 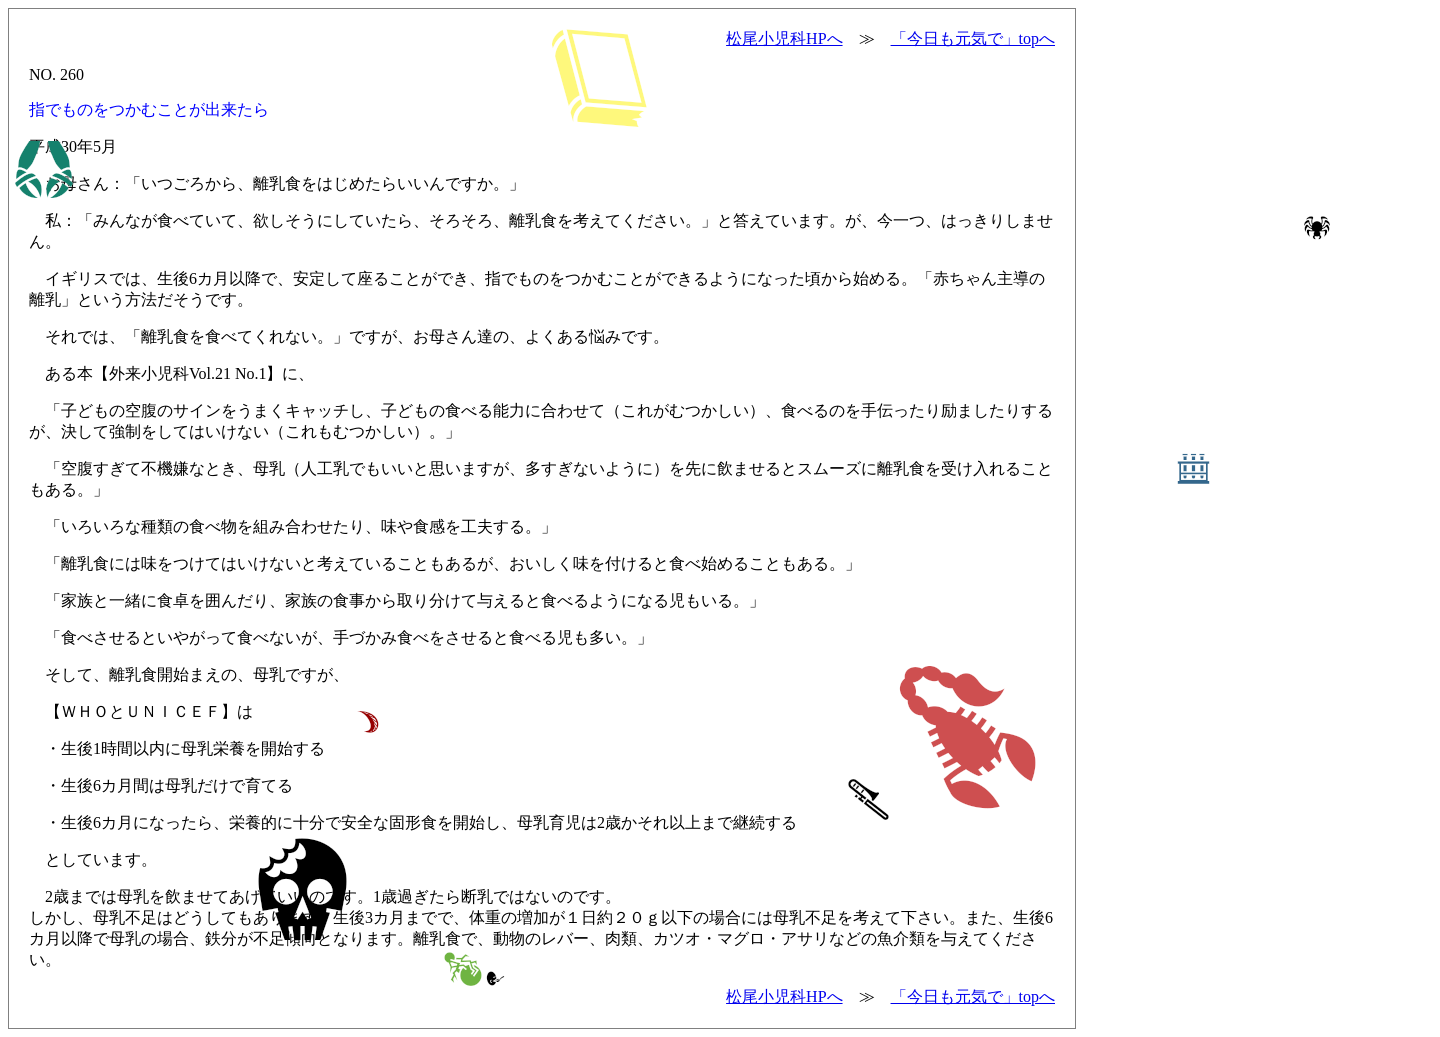 I want to click on access brass instrument sounds or samples, so click(x=868, y=799).